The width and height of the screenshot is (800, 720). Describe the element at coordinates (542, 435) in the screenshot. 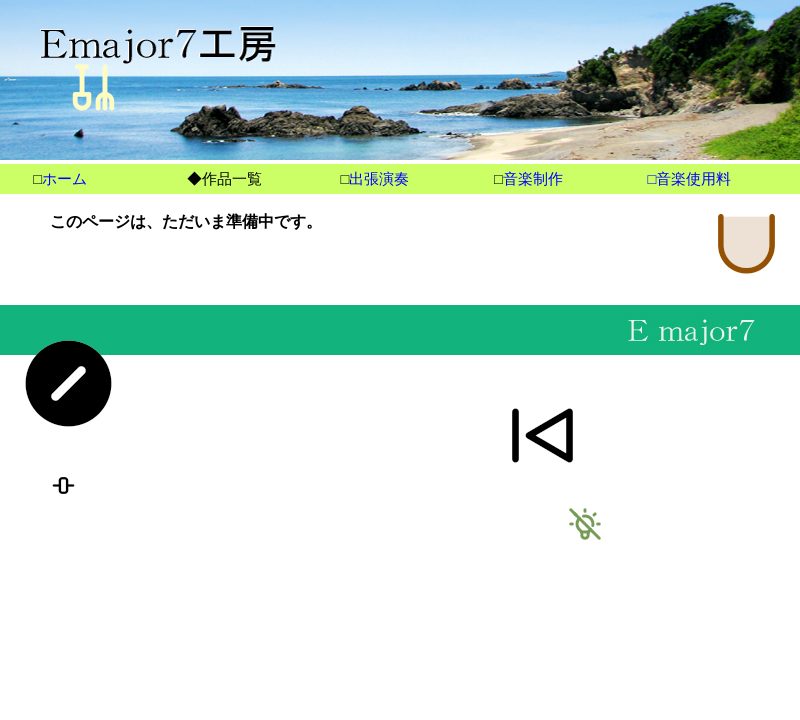

I see `skip to previous track` at that location.